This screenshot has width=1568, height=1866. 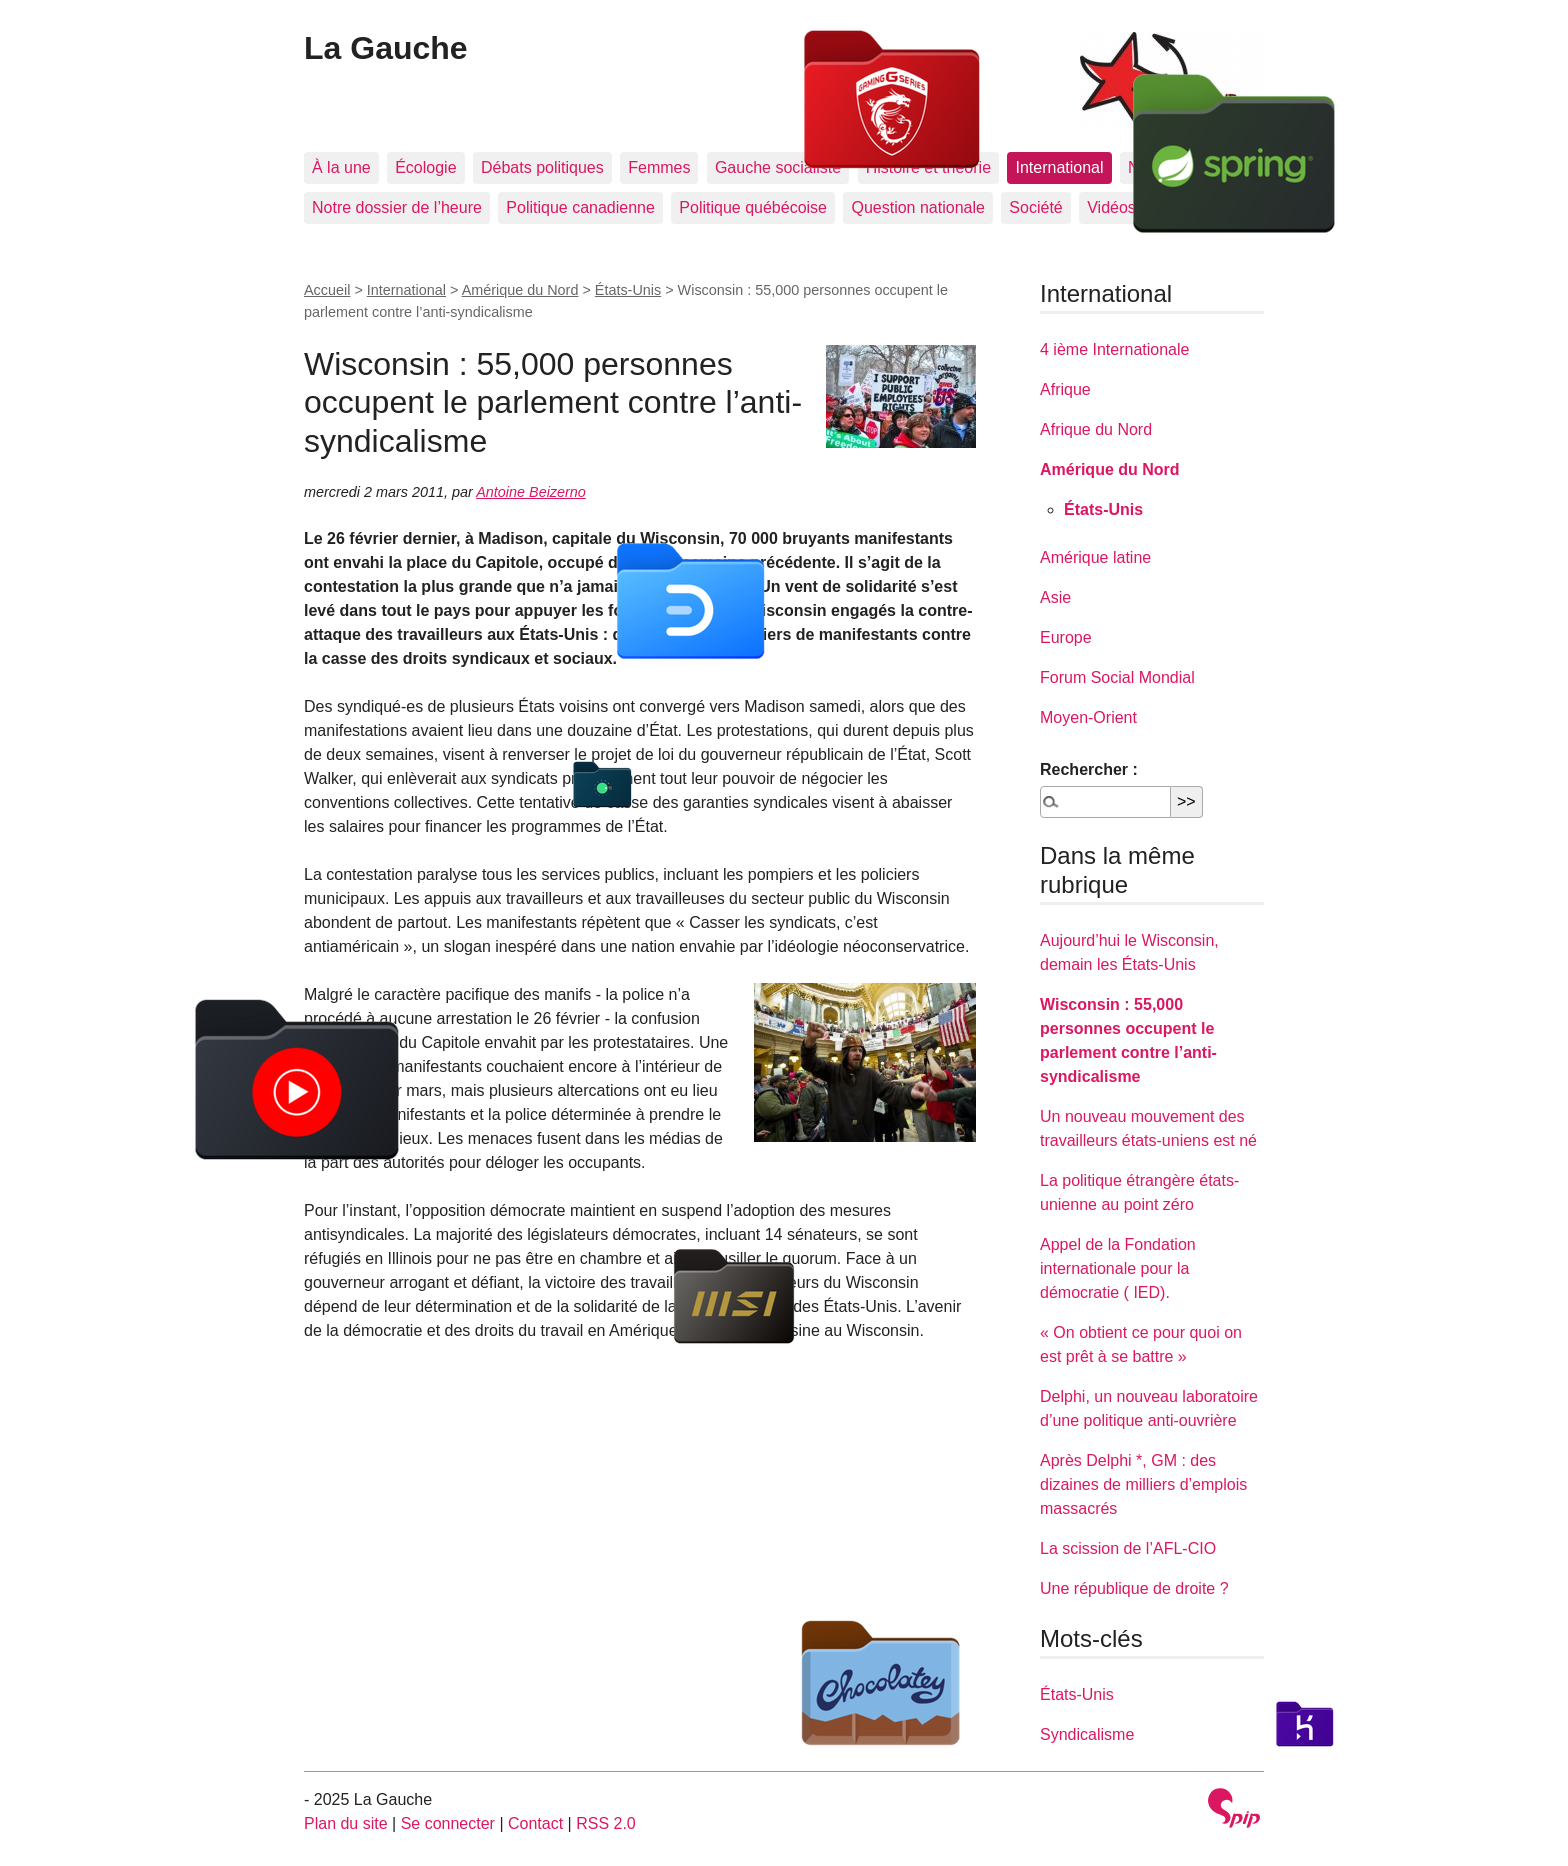 What do you see at coordinates (602, 786) in the screenshot?
I see `open android 11 system folder` at bounding box center [602, 786].